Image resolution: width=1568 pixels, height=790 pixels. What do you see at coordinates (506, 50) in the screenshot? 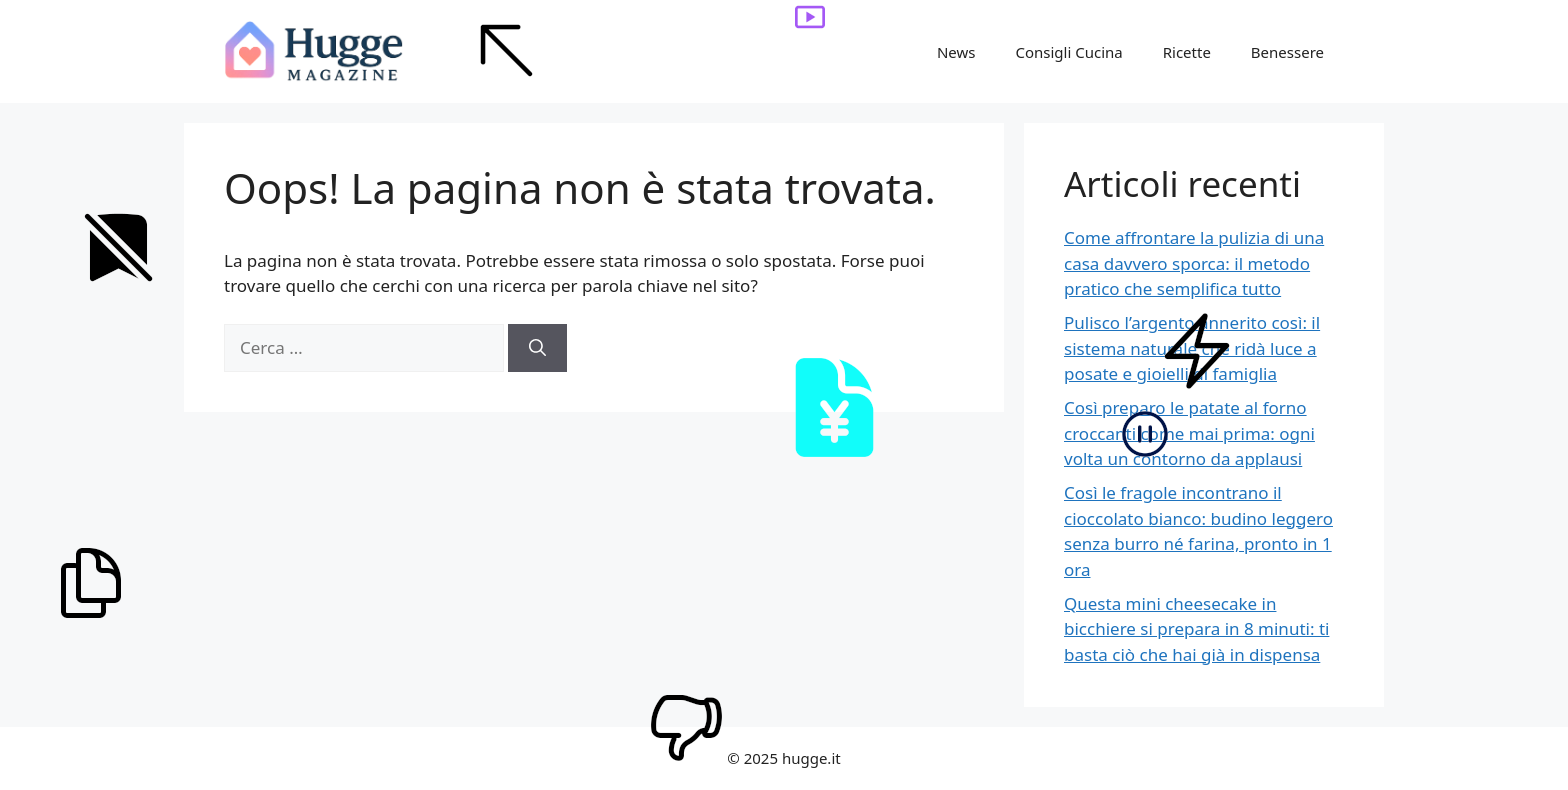
I see `navigate back to previous screen` at bounding box center [506, 50].